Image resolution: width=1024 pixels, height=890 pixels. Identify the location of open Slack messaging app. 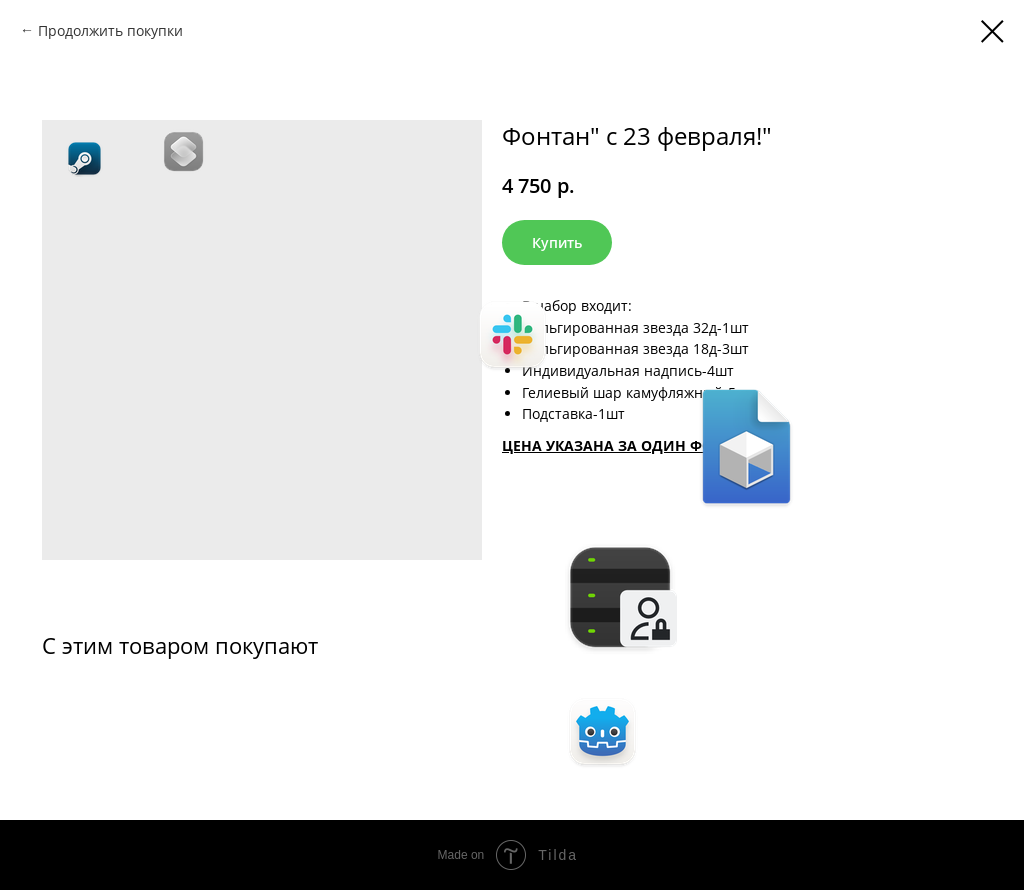
(512, 334).